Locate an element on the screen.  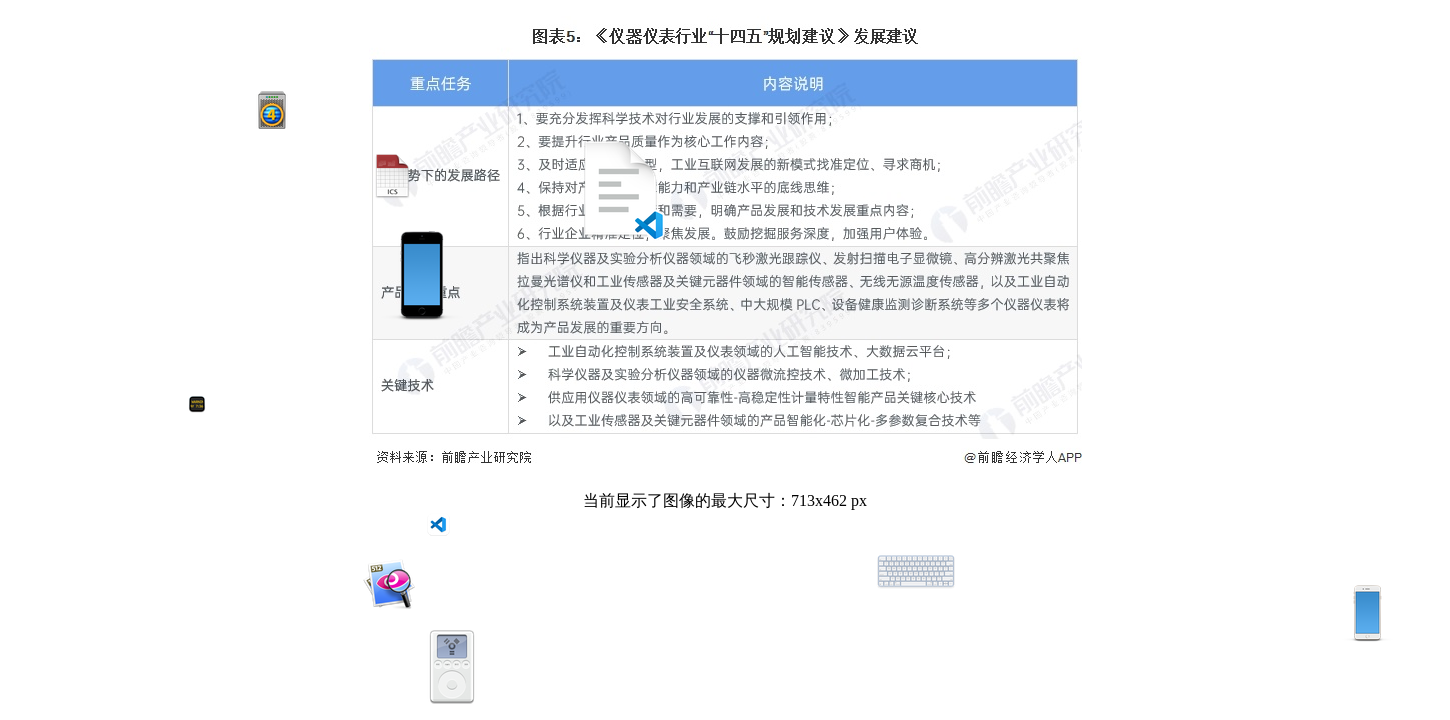
iPhone SE device connected to your Mac is located at coordinates (422, 276).